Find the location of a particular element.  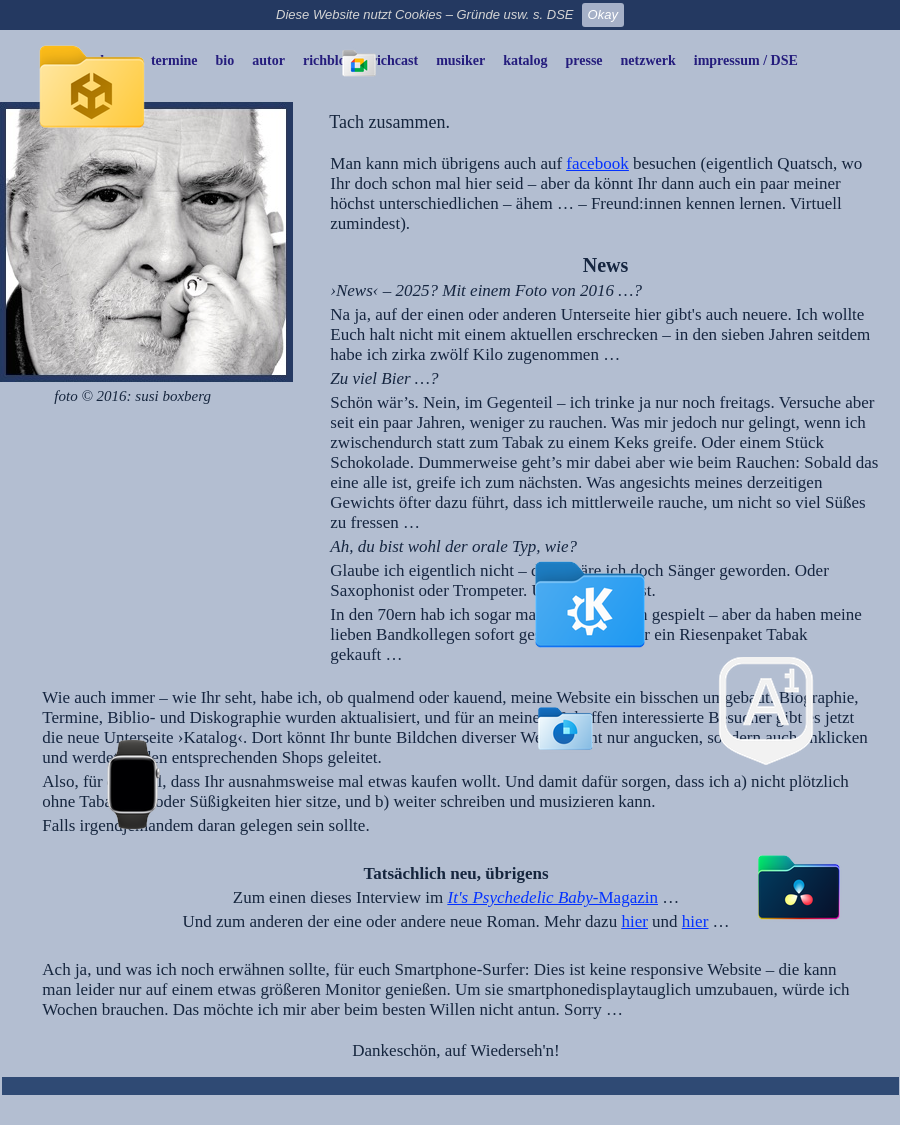

open microsoft dynamics 365 sales folder is located at coordinates (565, 730).